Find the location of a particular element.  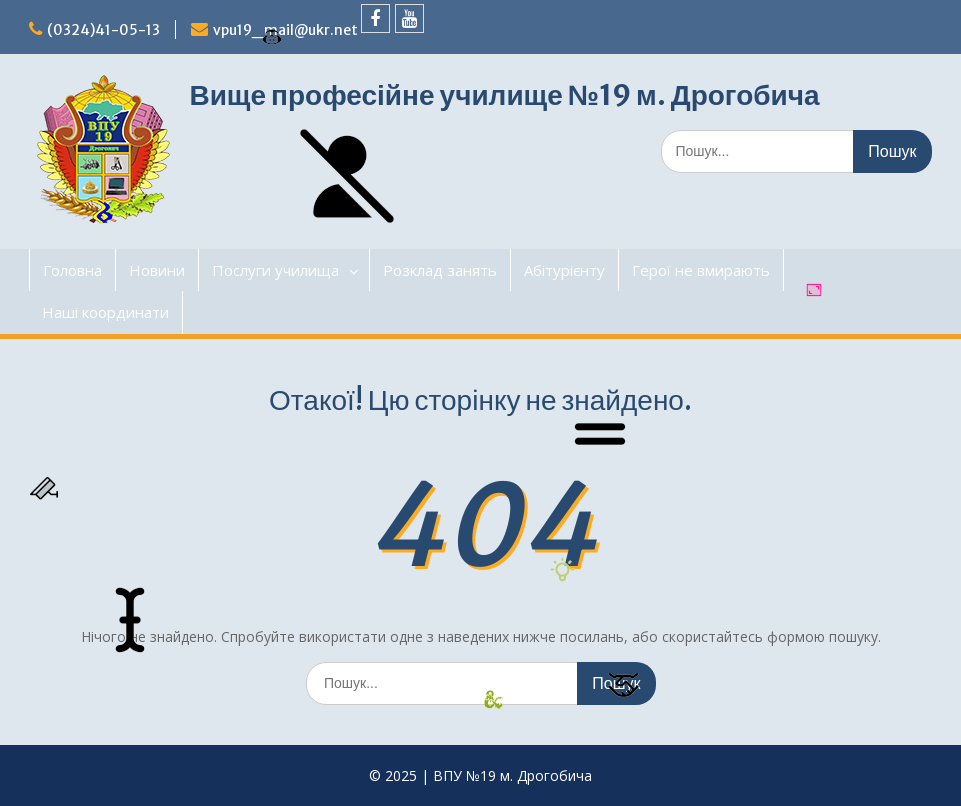

Dungeons & Dragons logo is located at coordinates (493, 699).